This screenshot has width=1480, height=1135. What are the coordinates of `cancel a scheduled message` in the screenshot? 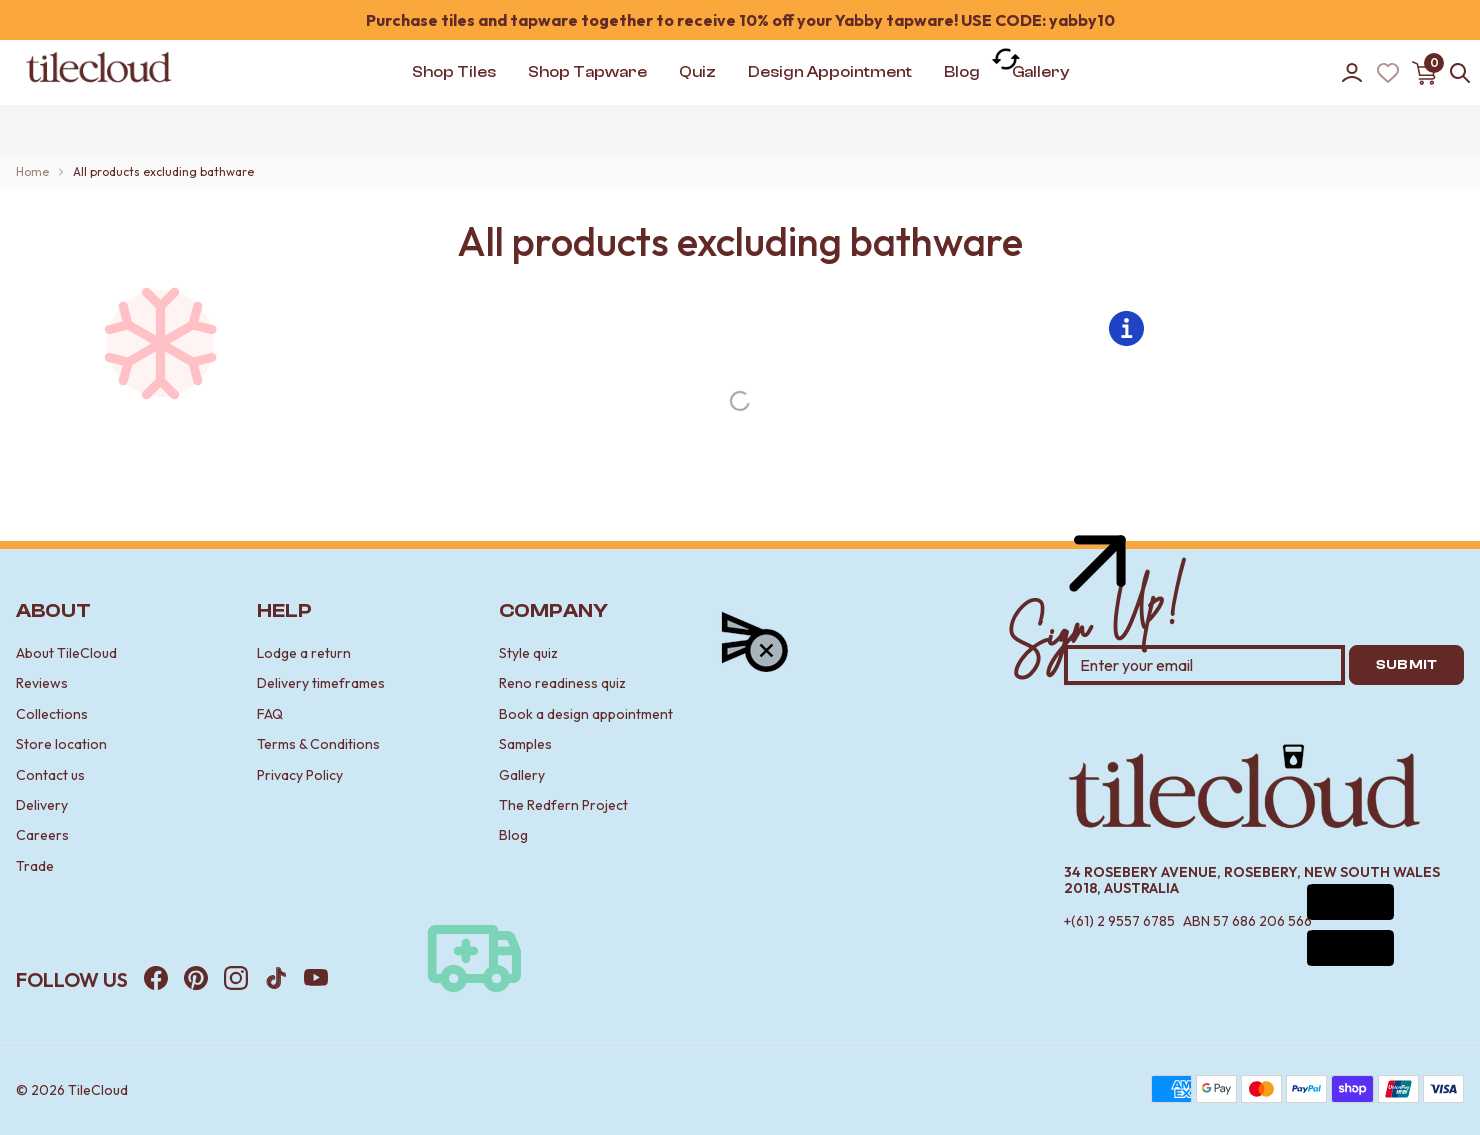 It's located at (753, 637).